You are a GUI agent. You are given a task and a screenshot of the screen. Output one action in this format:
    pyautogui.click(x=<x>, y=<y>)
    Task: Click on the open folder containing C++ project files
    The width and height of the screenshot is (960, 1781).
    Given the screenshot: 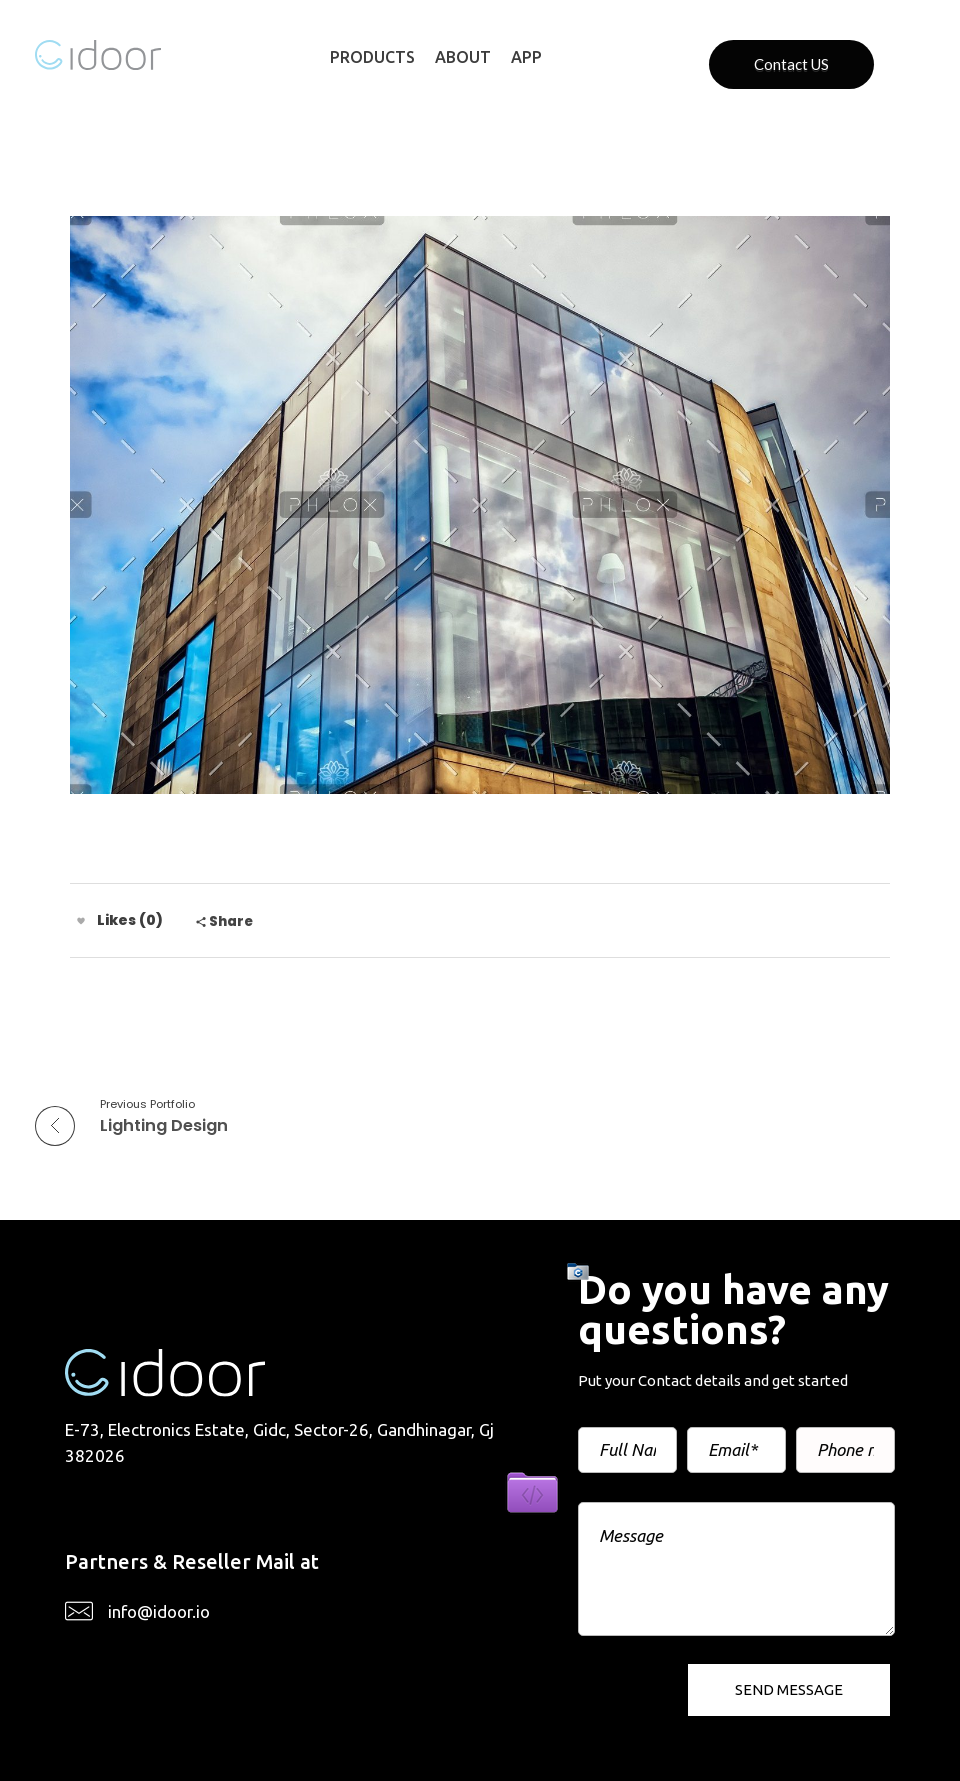 What is the action you would take?
    pyautogui.click(x=578, y=1272)
    